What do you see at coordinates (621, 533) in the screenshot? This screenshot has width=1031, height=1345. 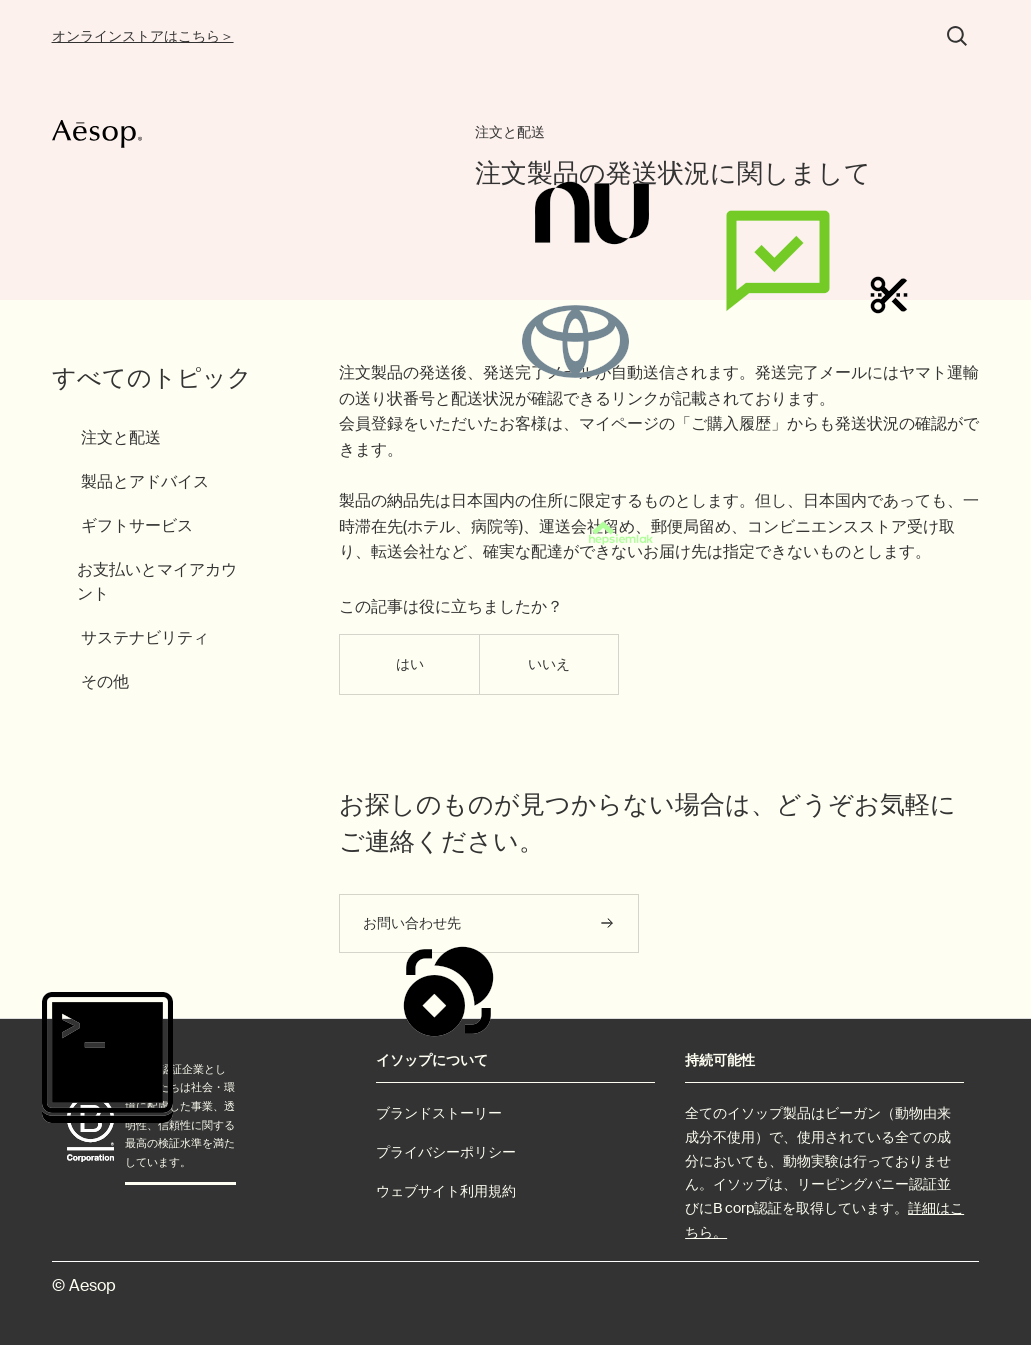 I see `open the Hepsiemlak real estate app` at bounding box center [621, 533].